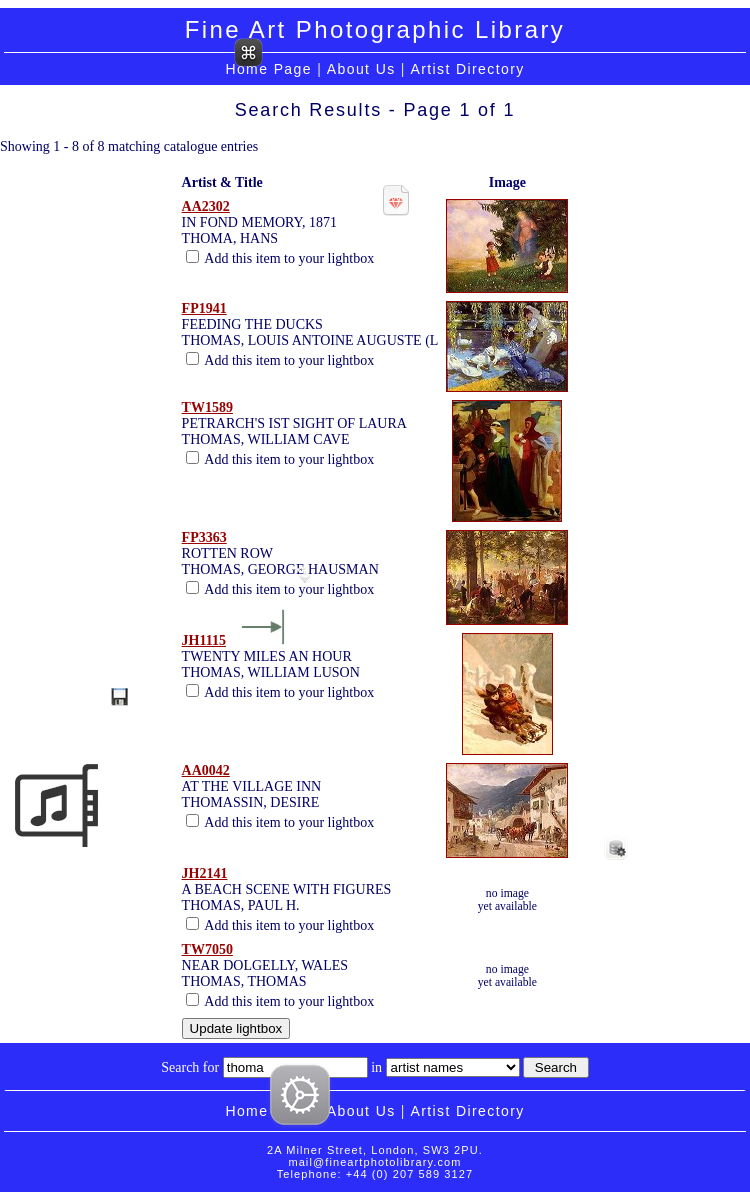 The image size is (750, 1200). Describe the element at coordinates (120, 697) in the screenshot. I see `save the current file or document` at that location.